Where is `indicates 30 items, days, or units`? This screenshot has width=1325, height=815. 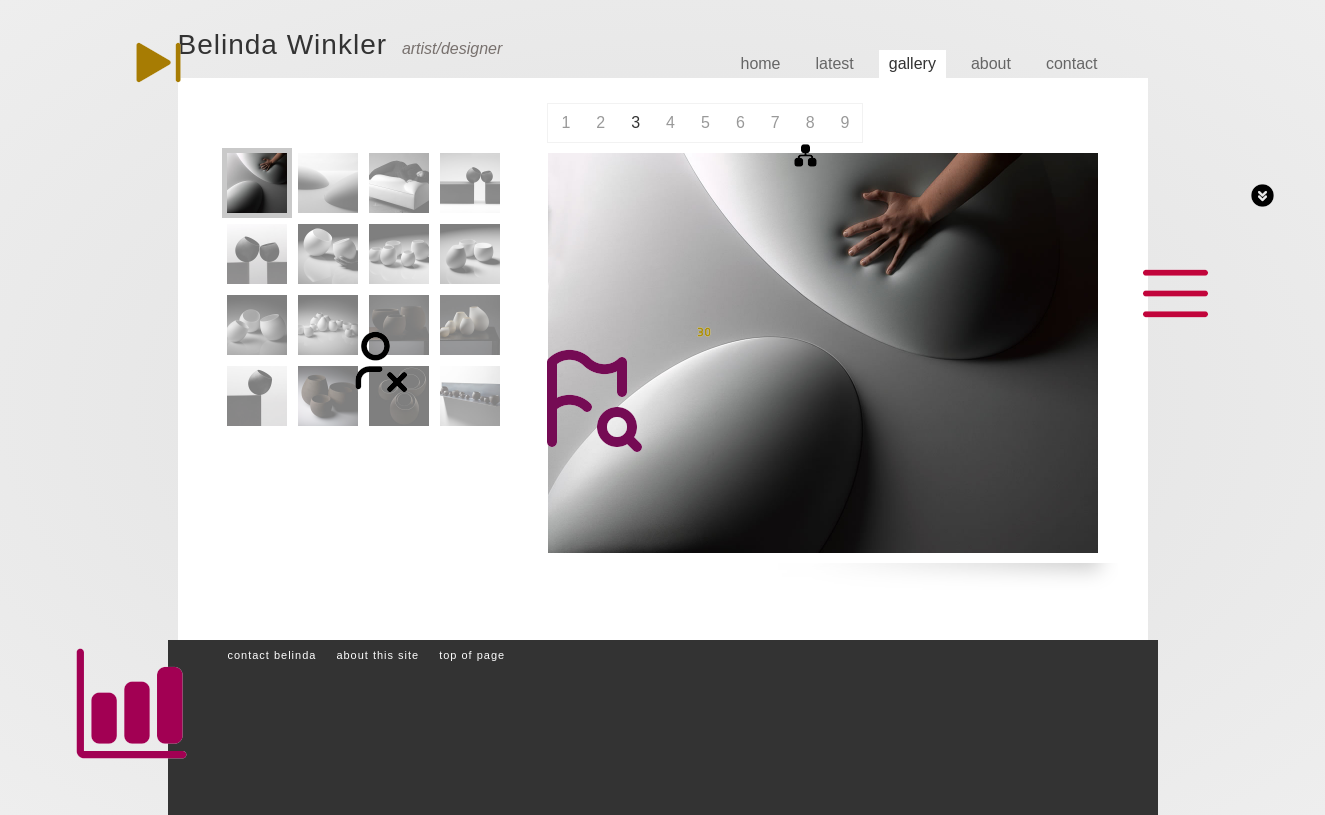 indicates 30 items, days, or units is located at coordinates (704, 332).